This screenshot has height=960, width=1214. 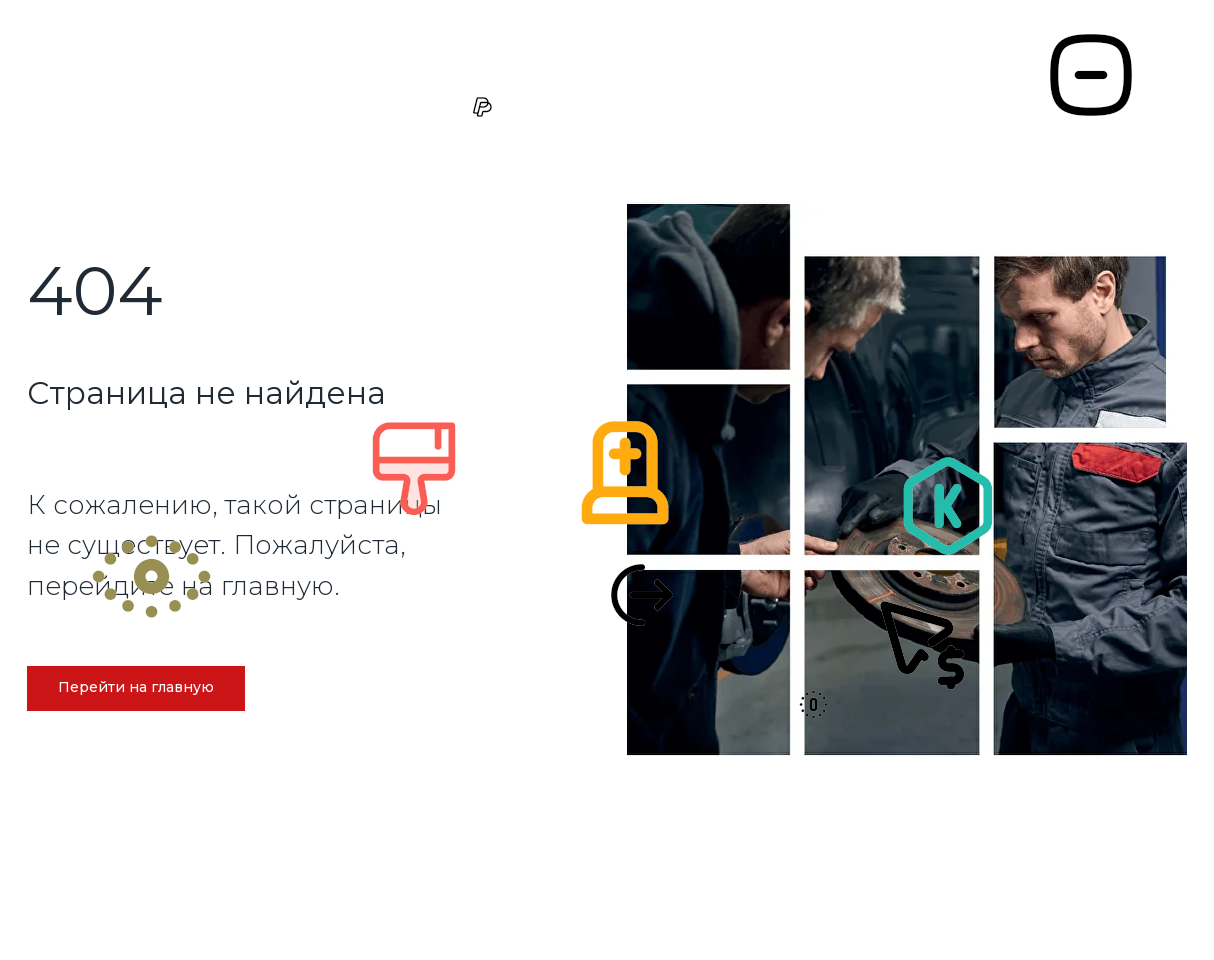 What do you see at coordinates (151, 576) in the screenshot?
I see `preview mode with limited visibility` at bounding box center [151, 576].